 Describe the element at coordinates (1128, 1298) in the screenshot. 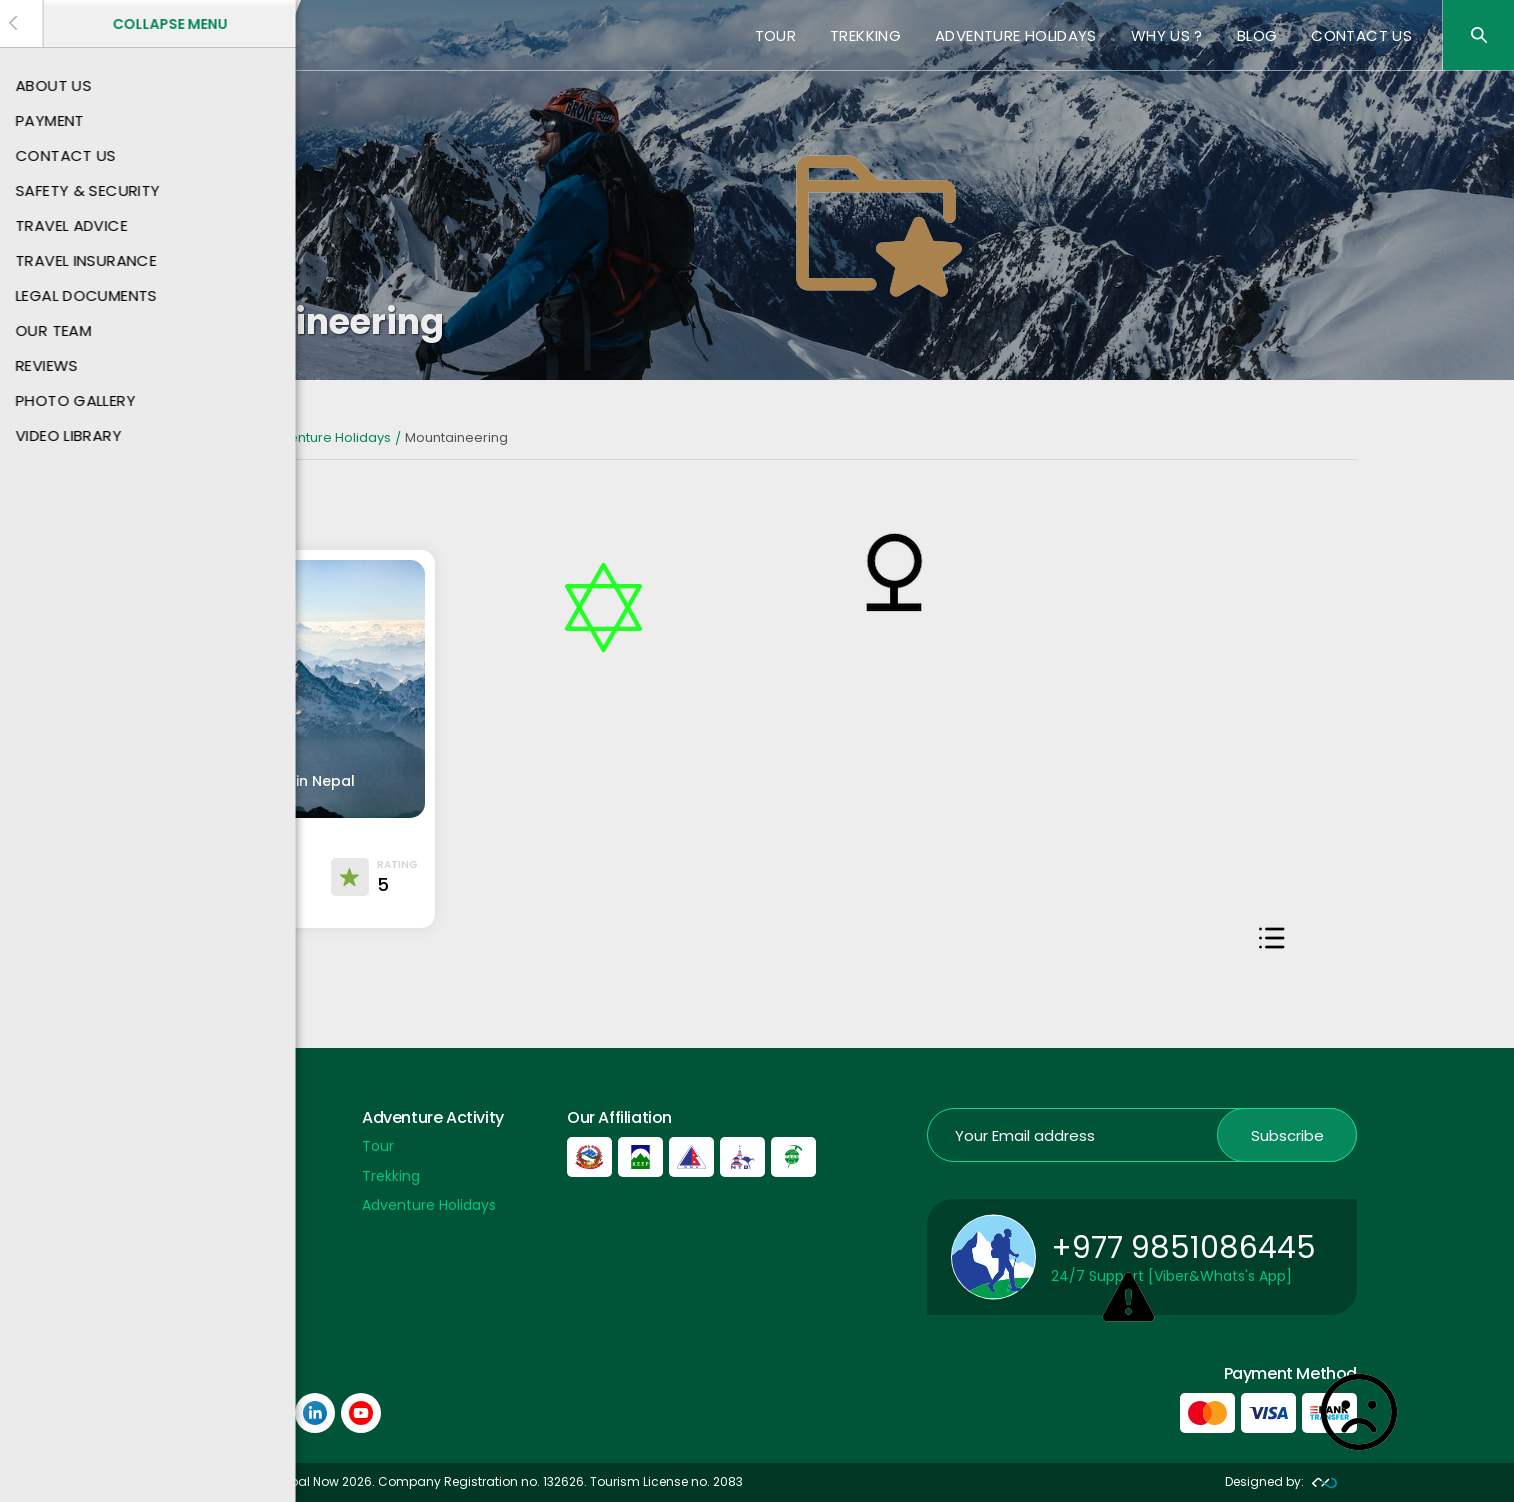

I see `indicates a warning or caution state` at that location.